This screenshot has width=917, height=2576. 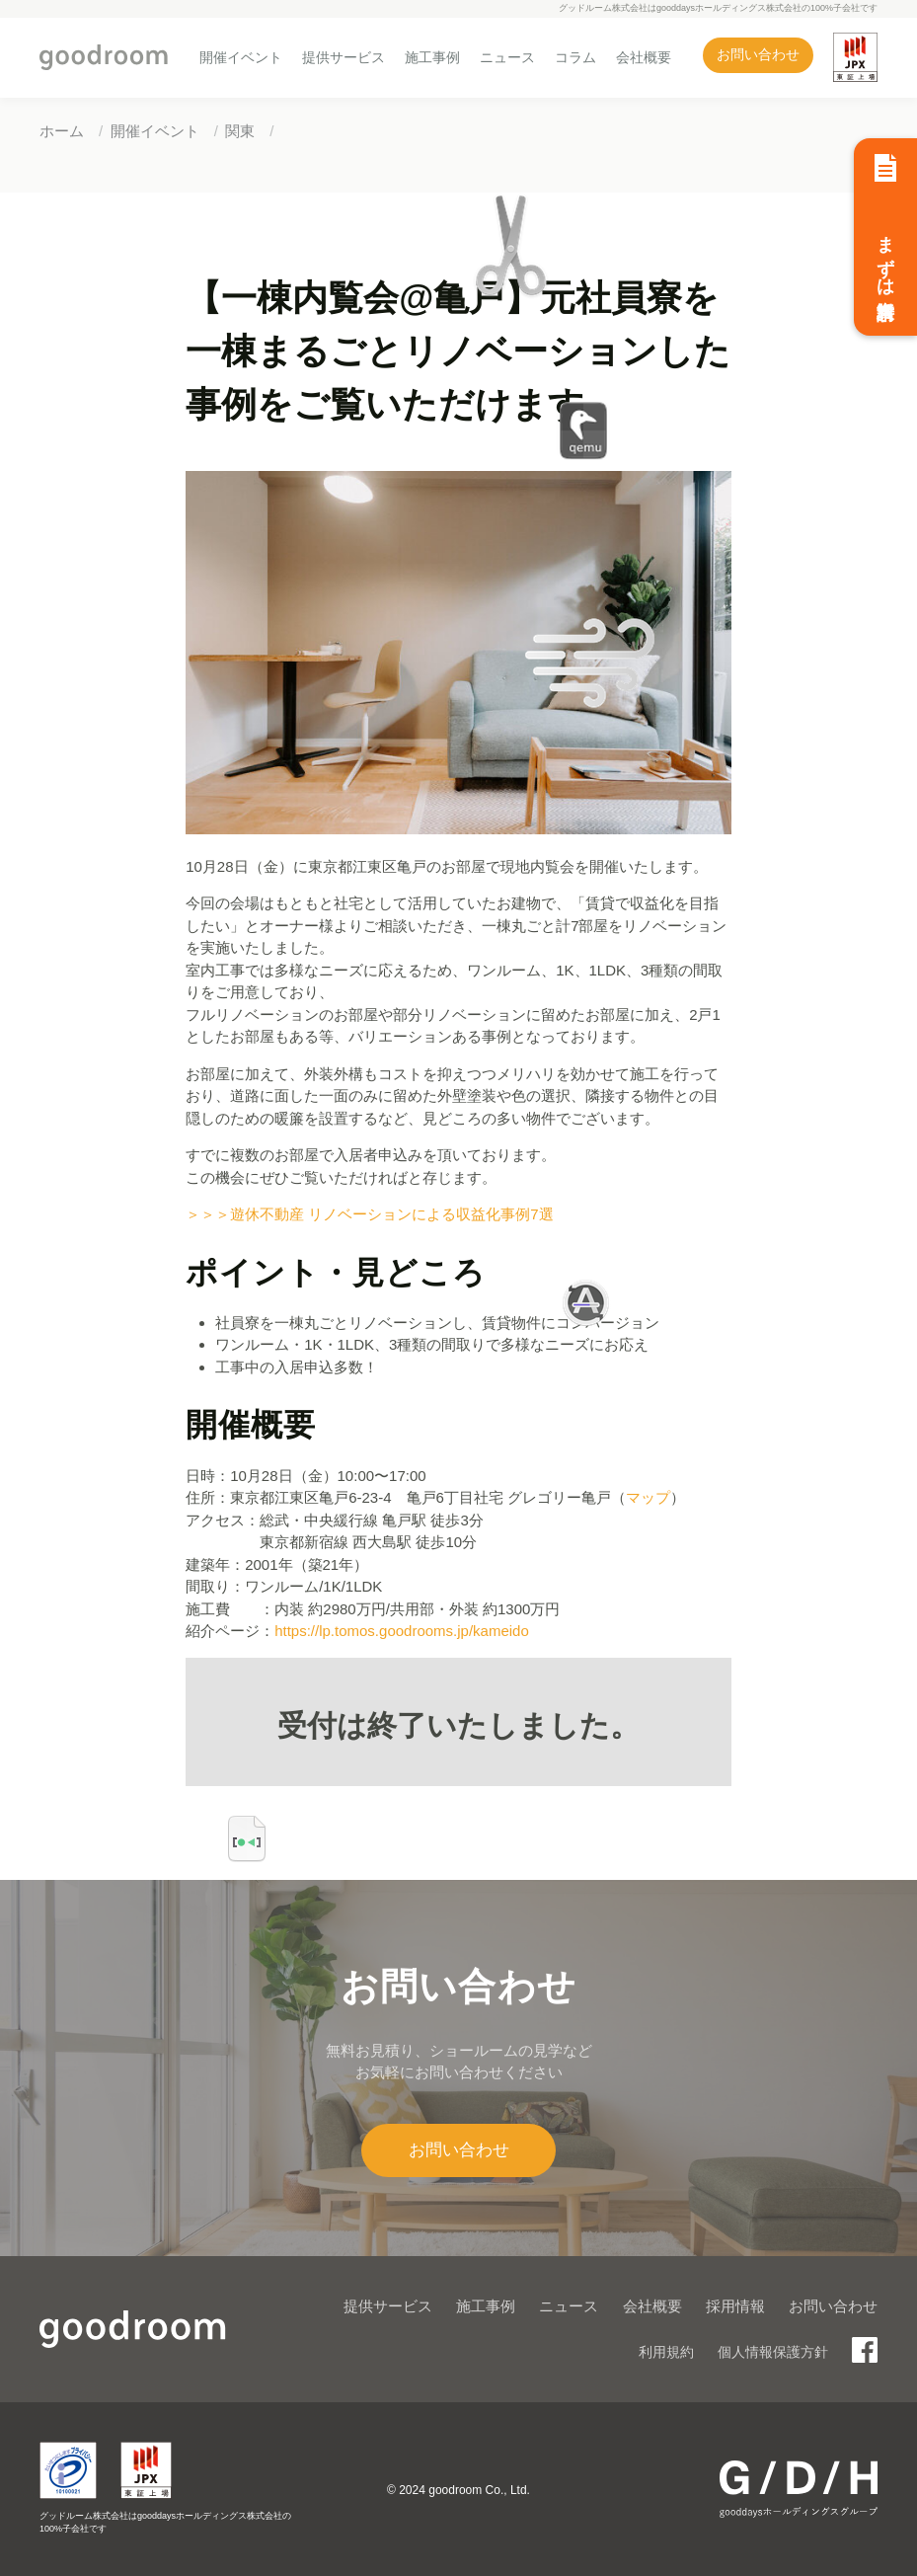 What do you see at coordinates (585, 1302) in the screenshot?
I see `check for available software updates` at bounding box center [585, 1302].